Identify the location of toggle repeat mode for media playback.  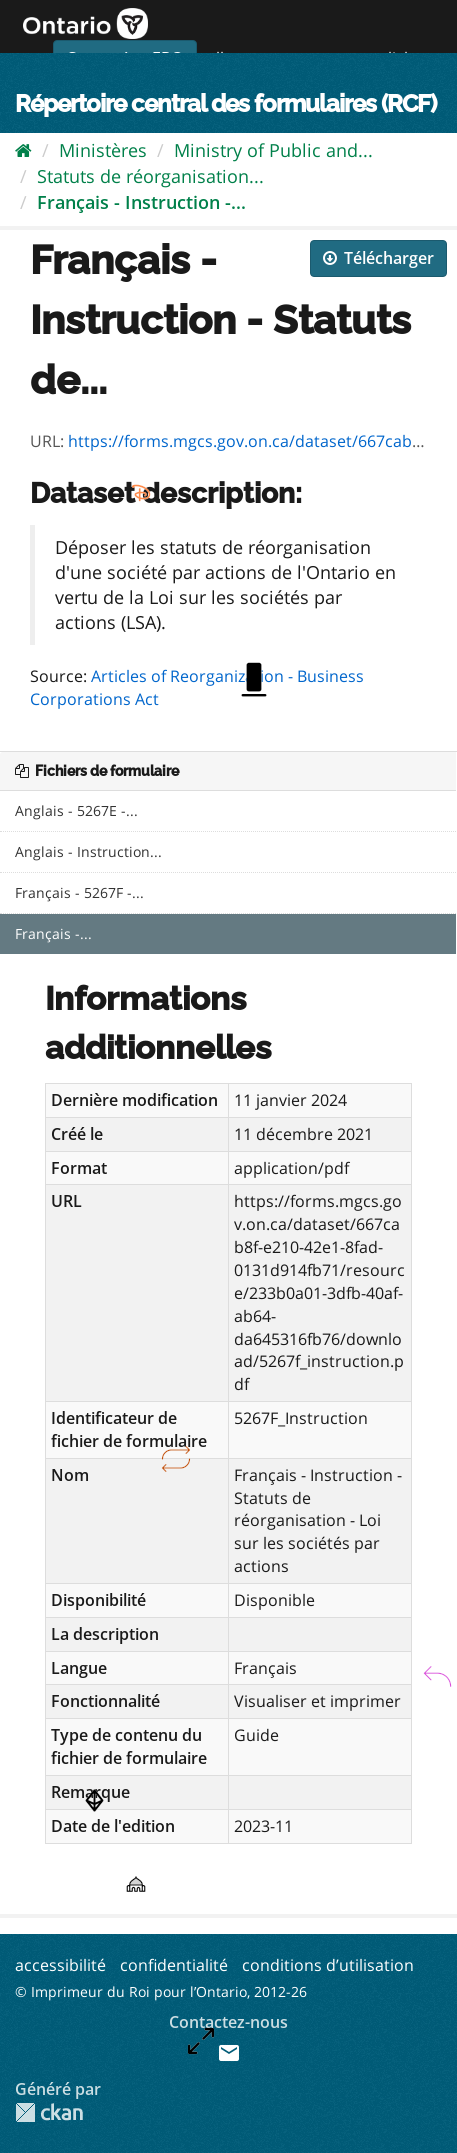
(176, 1459).